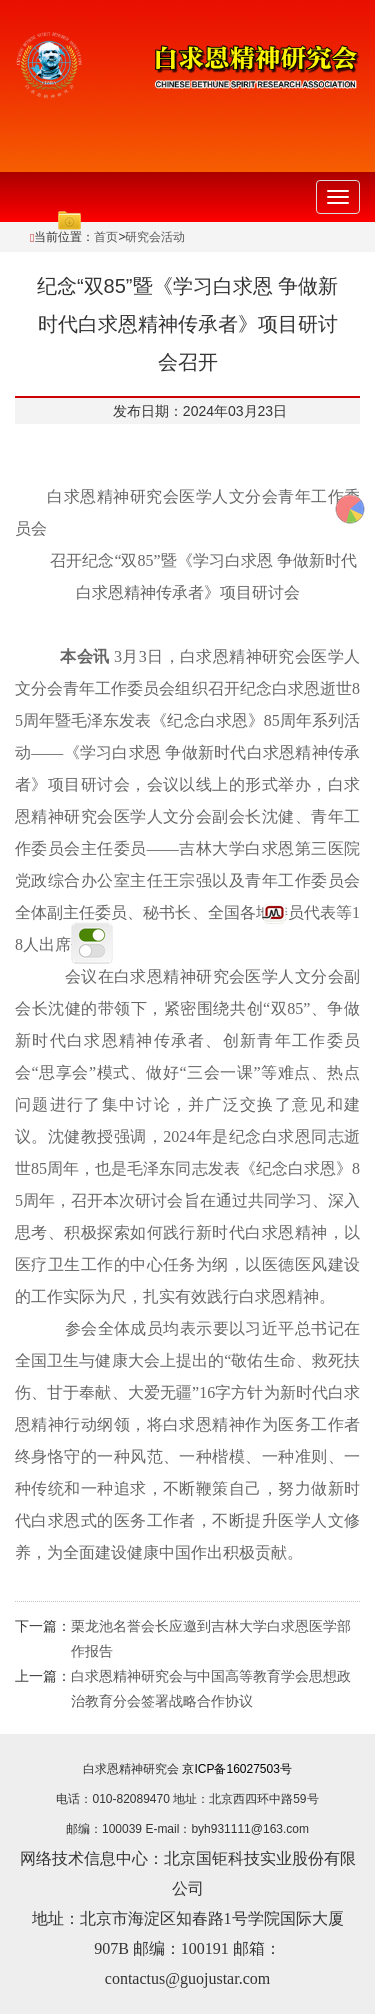 This screenshot has height=2014, width=375. I want to click on open disk usage analyzer app, so click(350, 509).